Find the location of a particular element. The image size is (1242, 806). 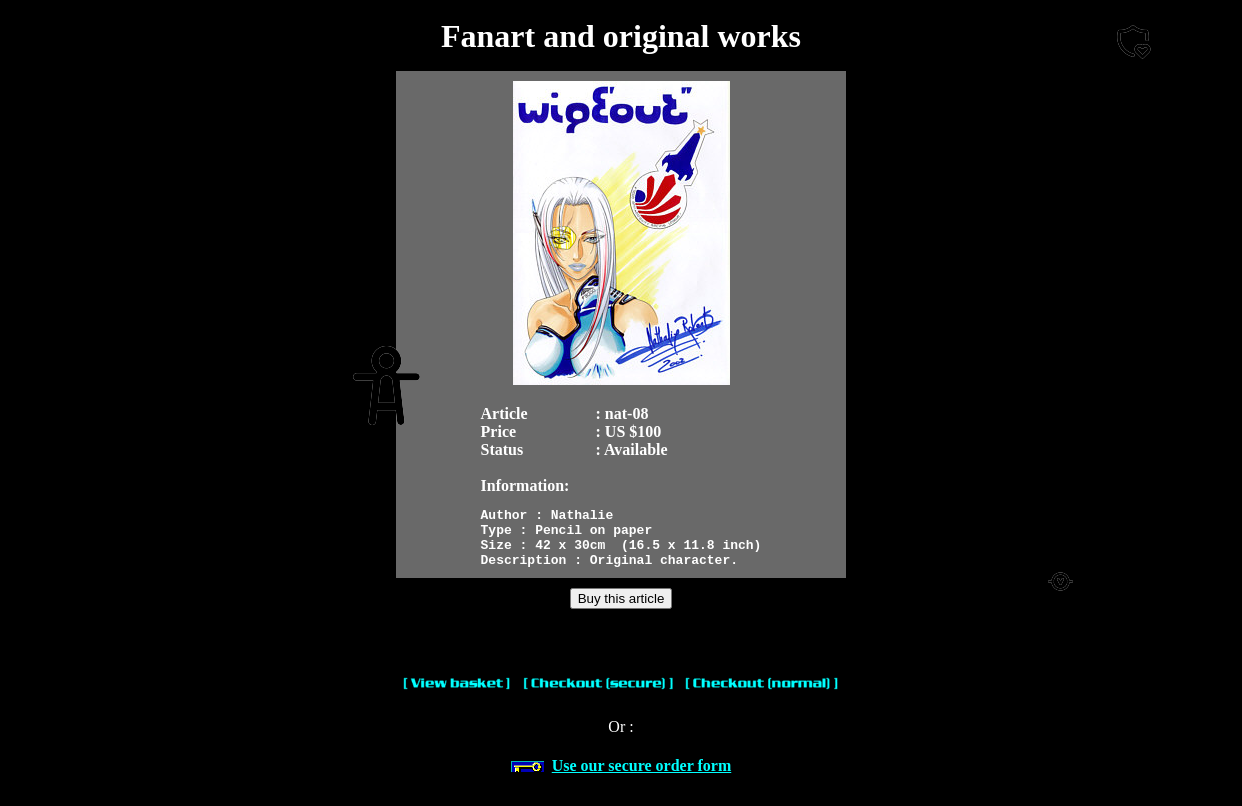

access accessibility settings is located at coordinates (386, 385).